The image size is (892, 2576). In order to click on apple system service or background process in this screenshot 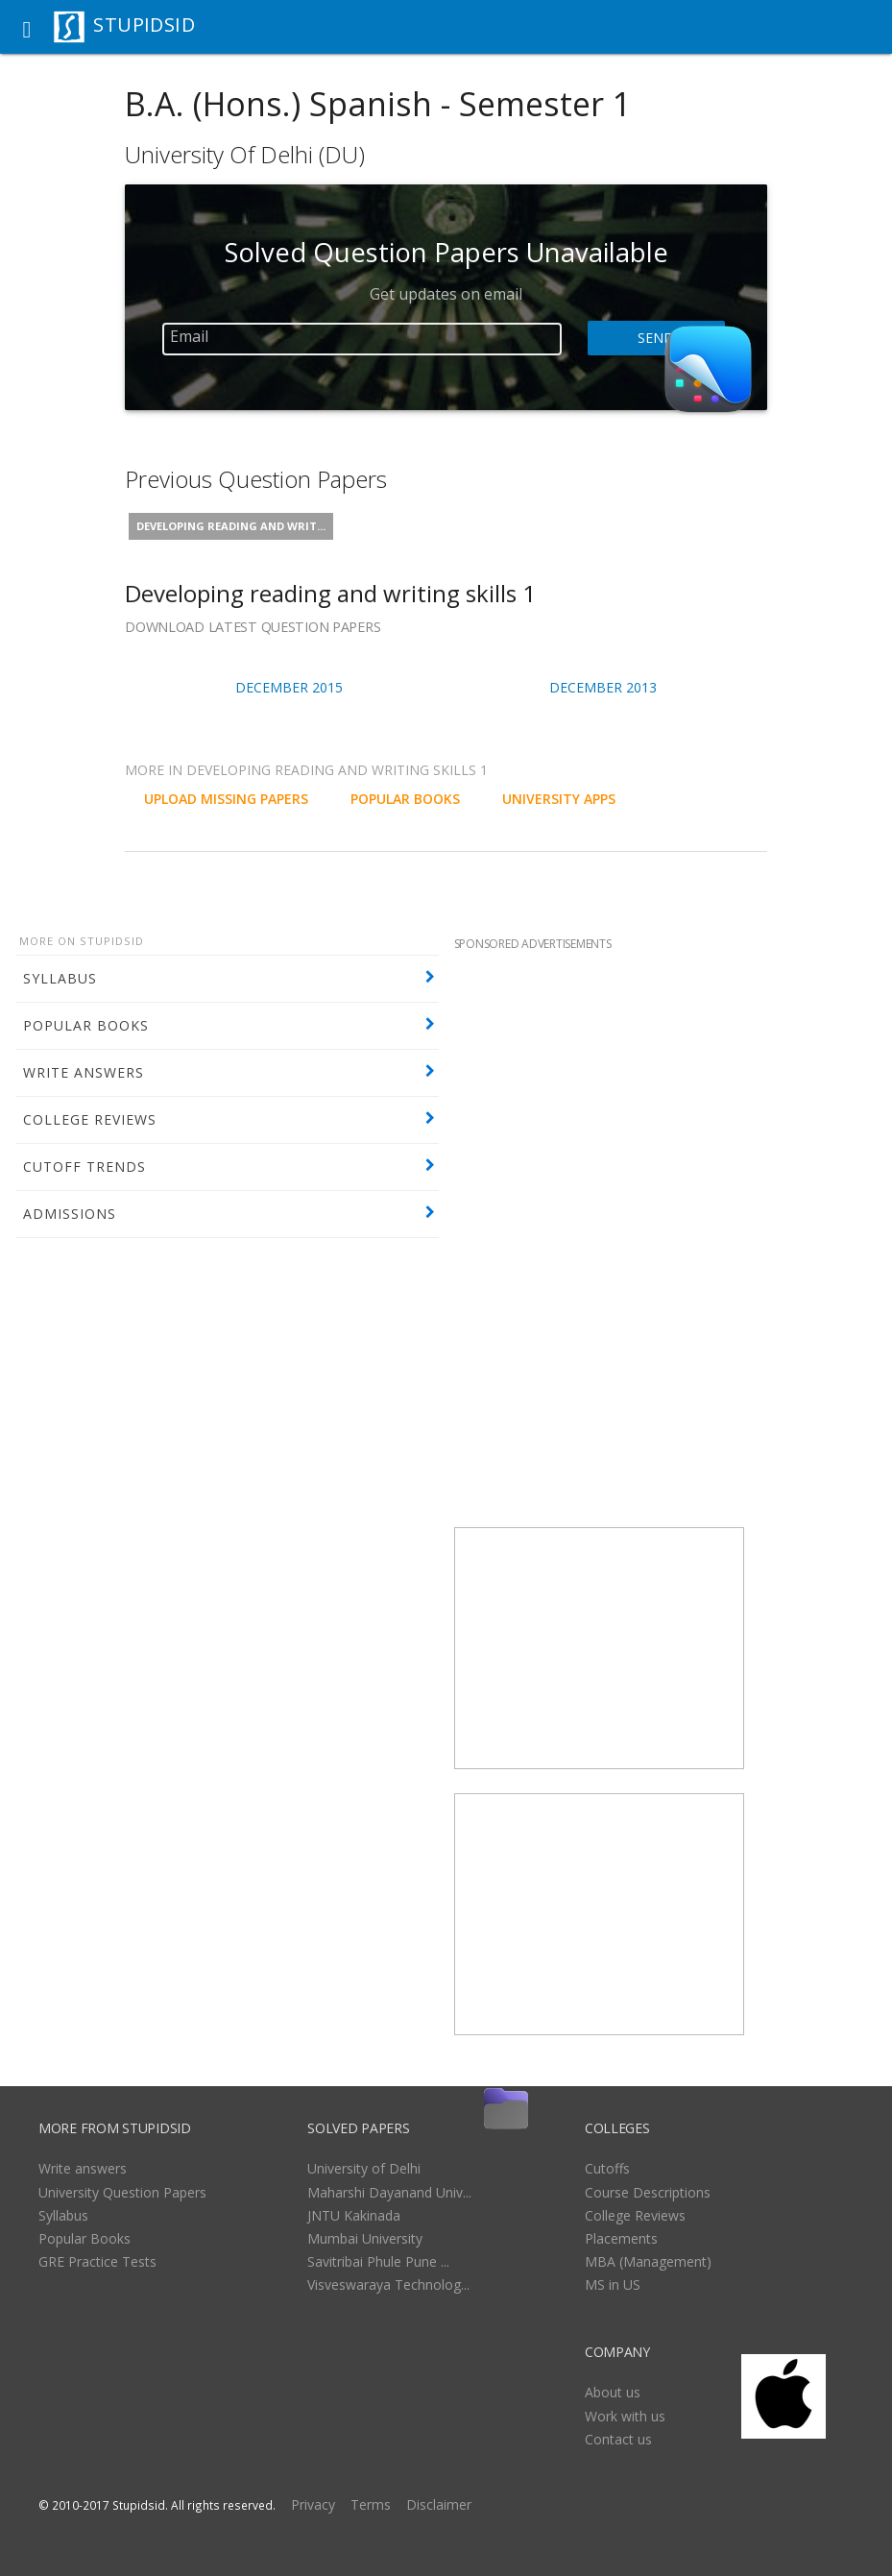, I will do `click(784, 2396)`.